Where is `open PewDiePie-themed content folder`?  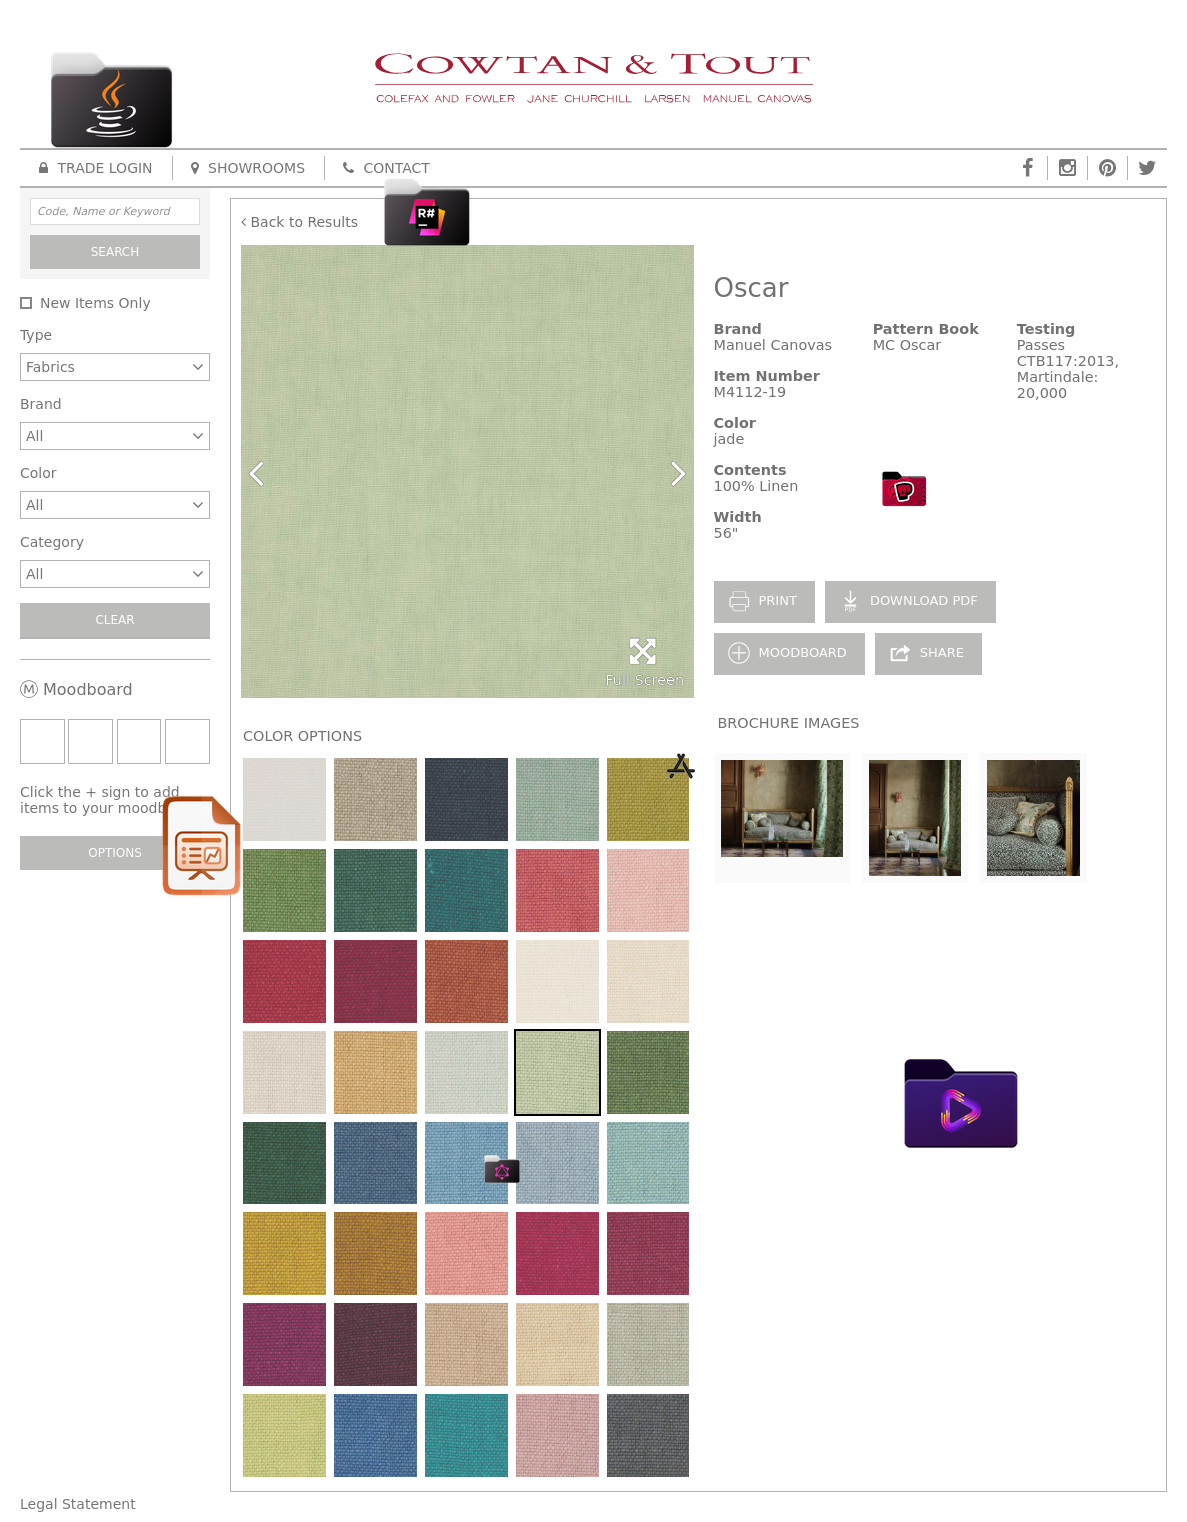 open PewDiePie-themed content folder is located at coordinates (904, 490).